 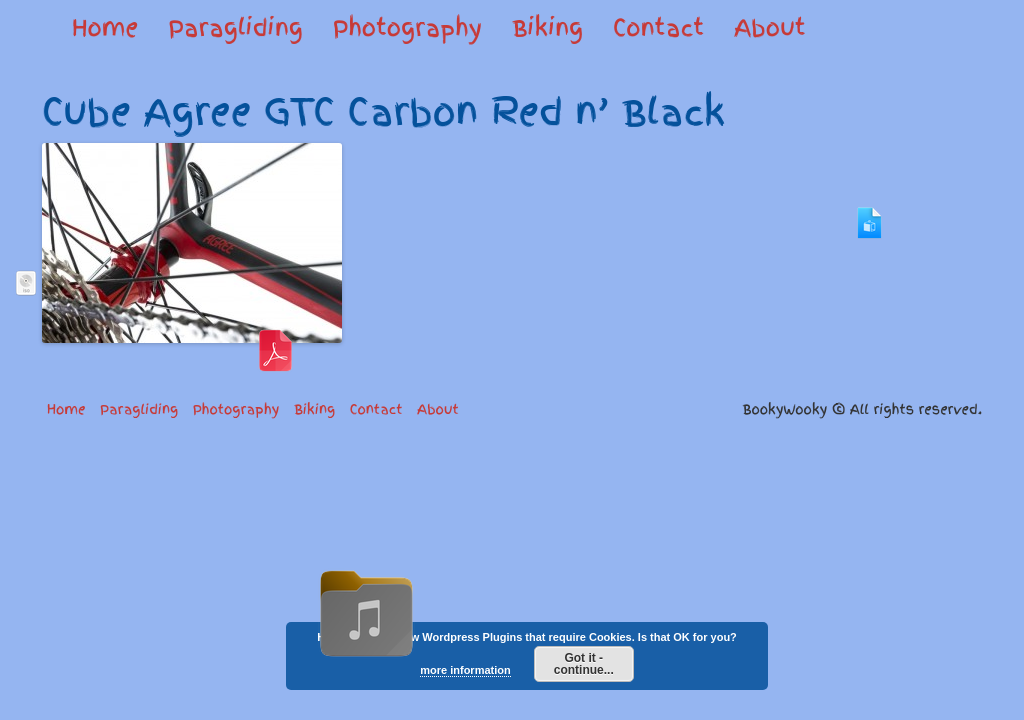 I want to click on indicates a CD/DVD disc image file (.iso), so click(x=26, y=283).